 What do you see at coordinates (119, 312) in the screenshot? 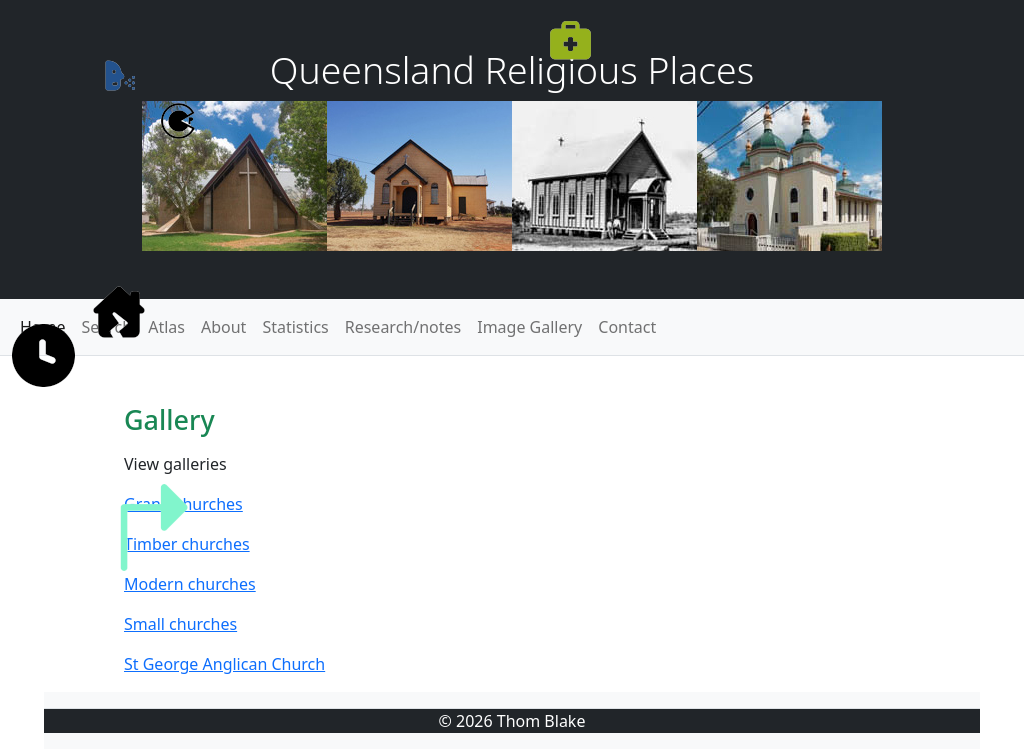
I see `report property damage` at bounding box center [119, 312].